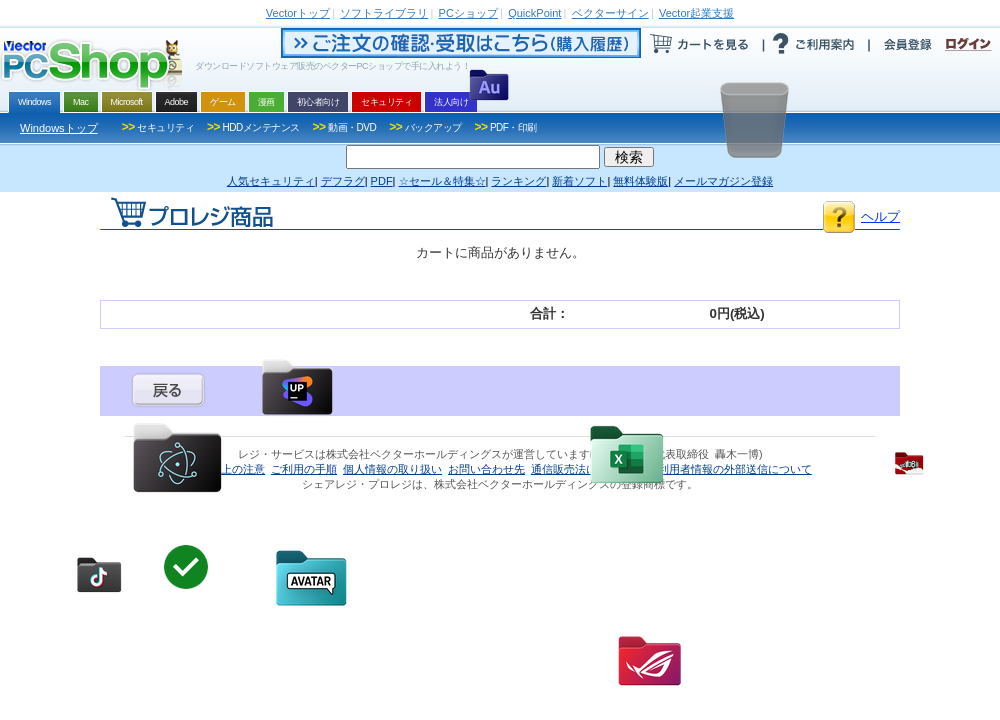  I want to click on open folder containing Excel spreadsheets, so click(626, 456).